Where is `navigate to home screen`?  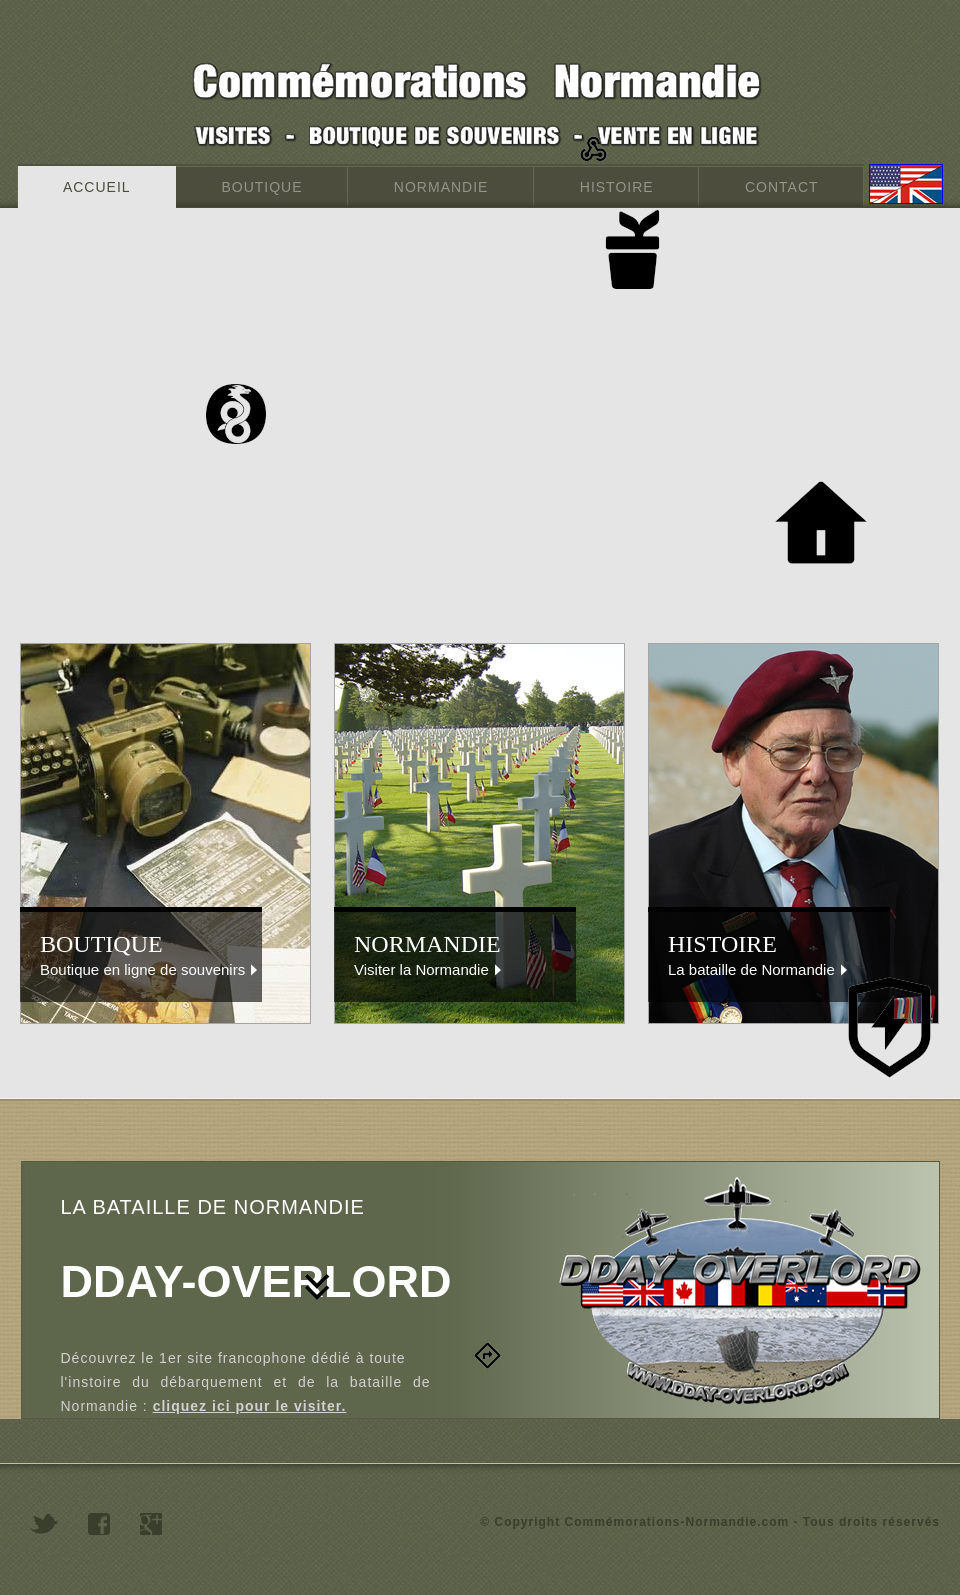
navigate to home screen is located at coordinates (821, 526).